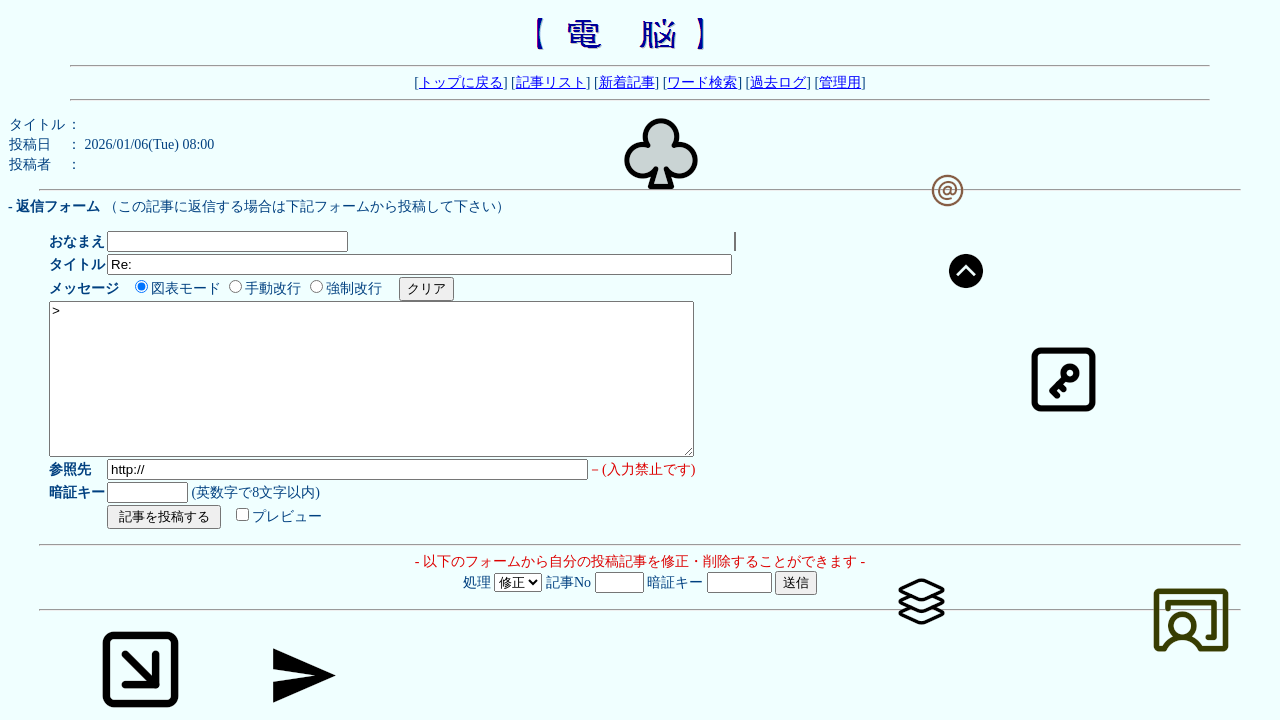 The image size is (1280, 720). I want to click on access teaching or presentation mode, so click(1191, 620).